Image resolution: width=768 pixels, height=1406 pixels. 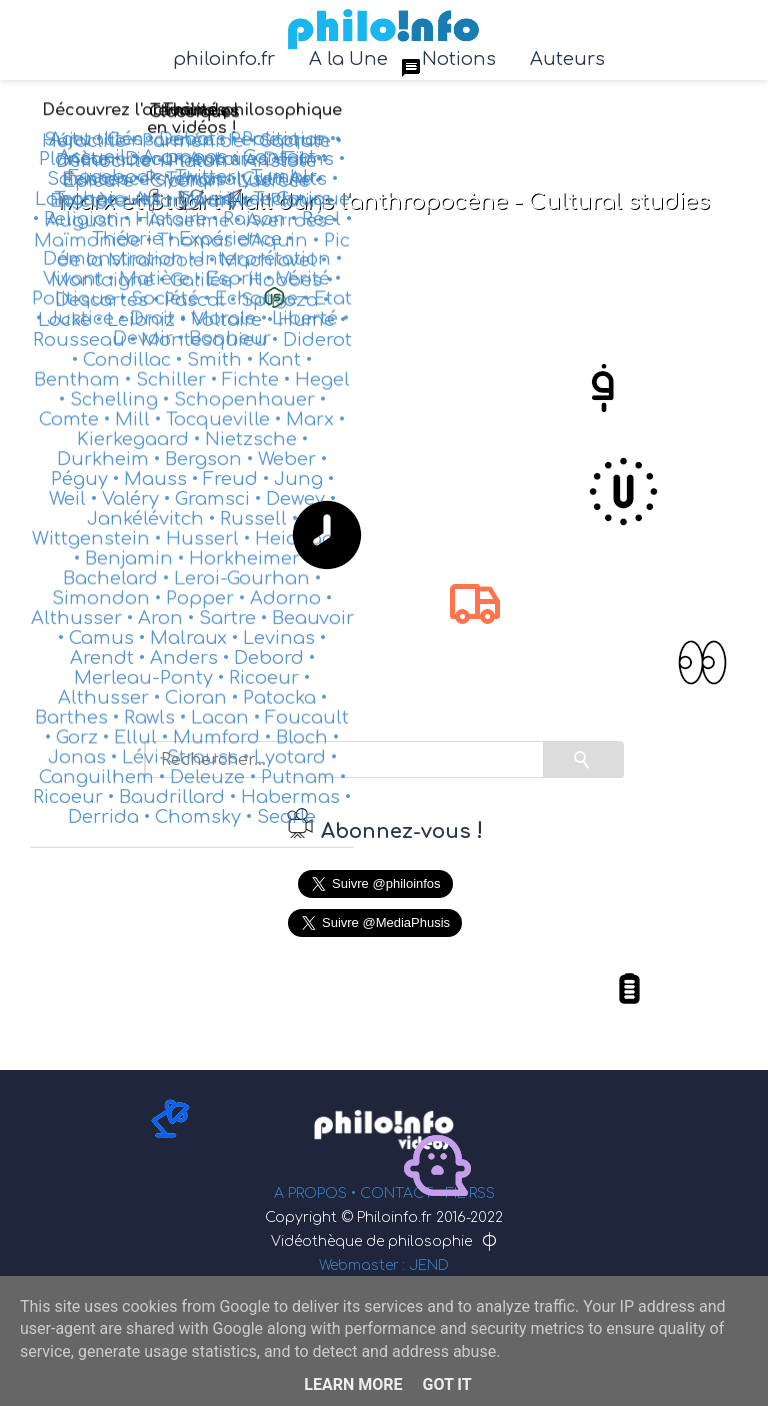 What do you see at coordinates (604, 388) in the screenshot?
I see `indicates Afghan afghani currency` at bounding box center [604, 388].